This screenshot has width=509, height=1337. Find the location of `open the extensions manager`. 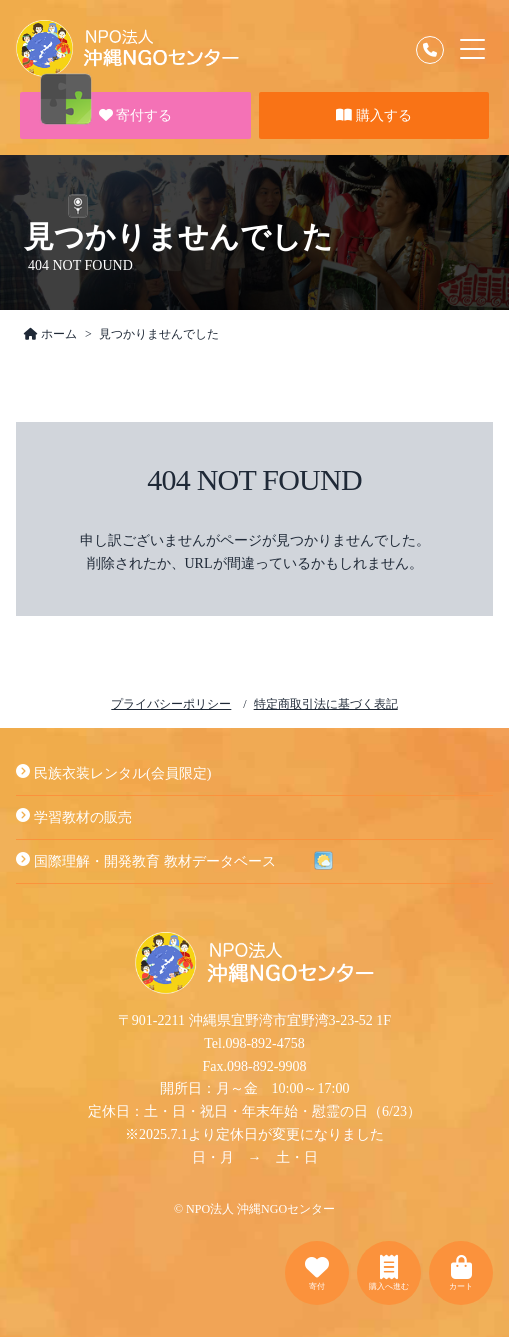

open the extensions manager is located at coordinates (66, 99).